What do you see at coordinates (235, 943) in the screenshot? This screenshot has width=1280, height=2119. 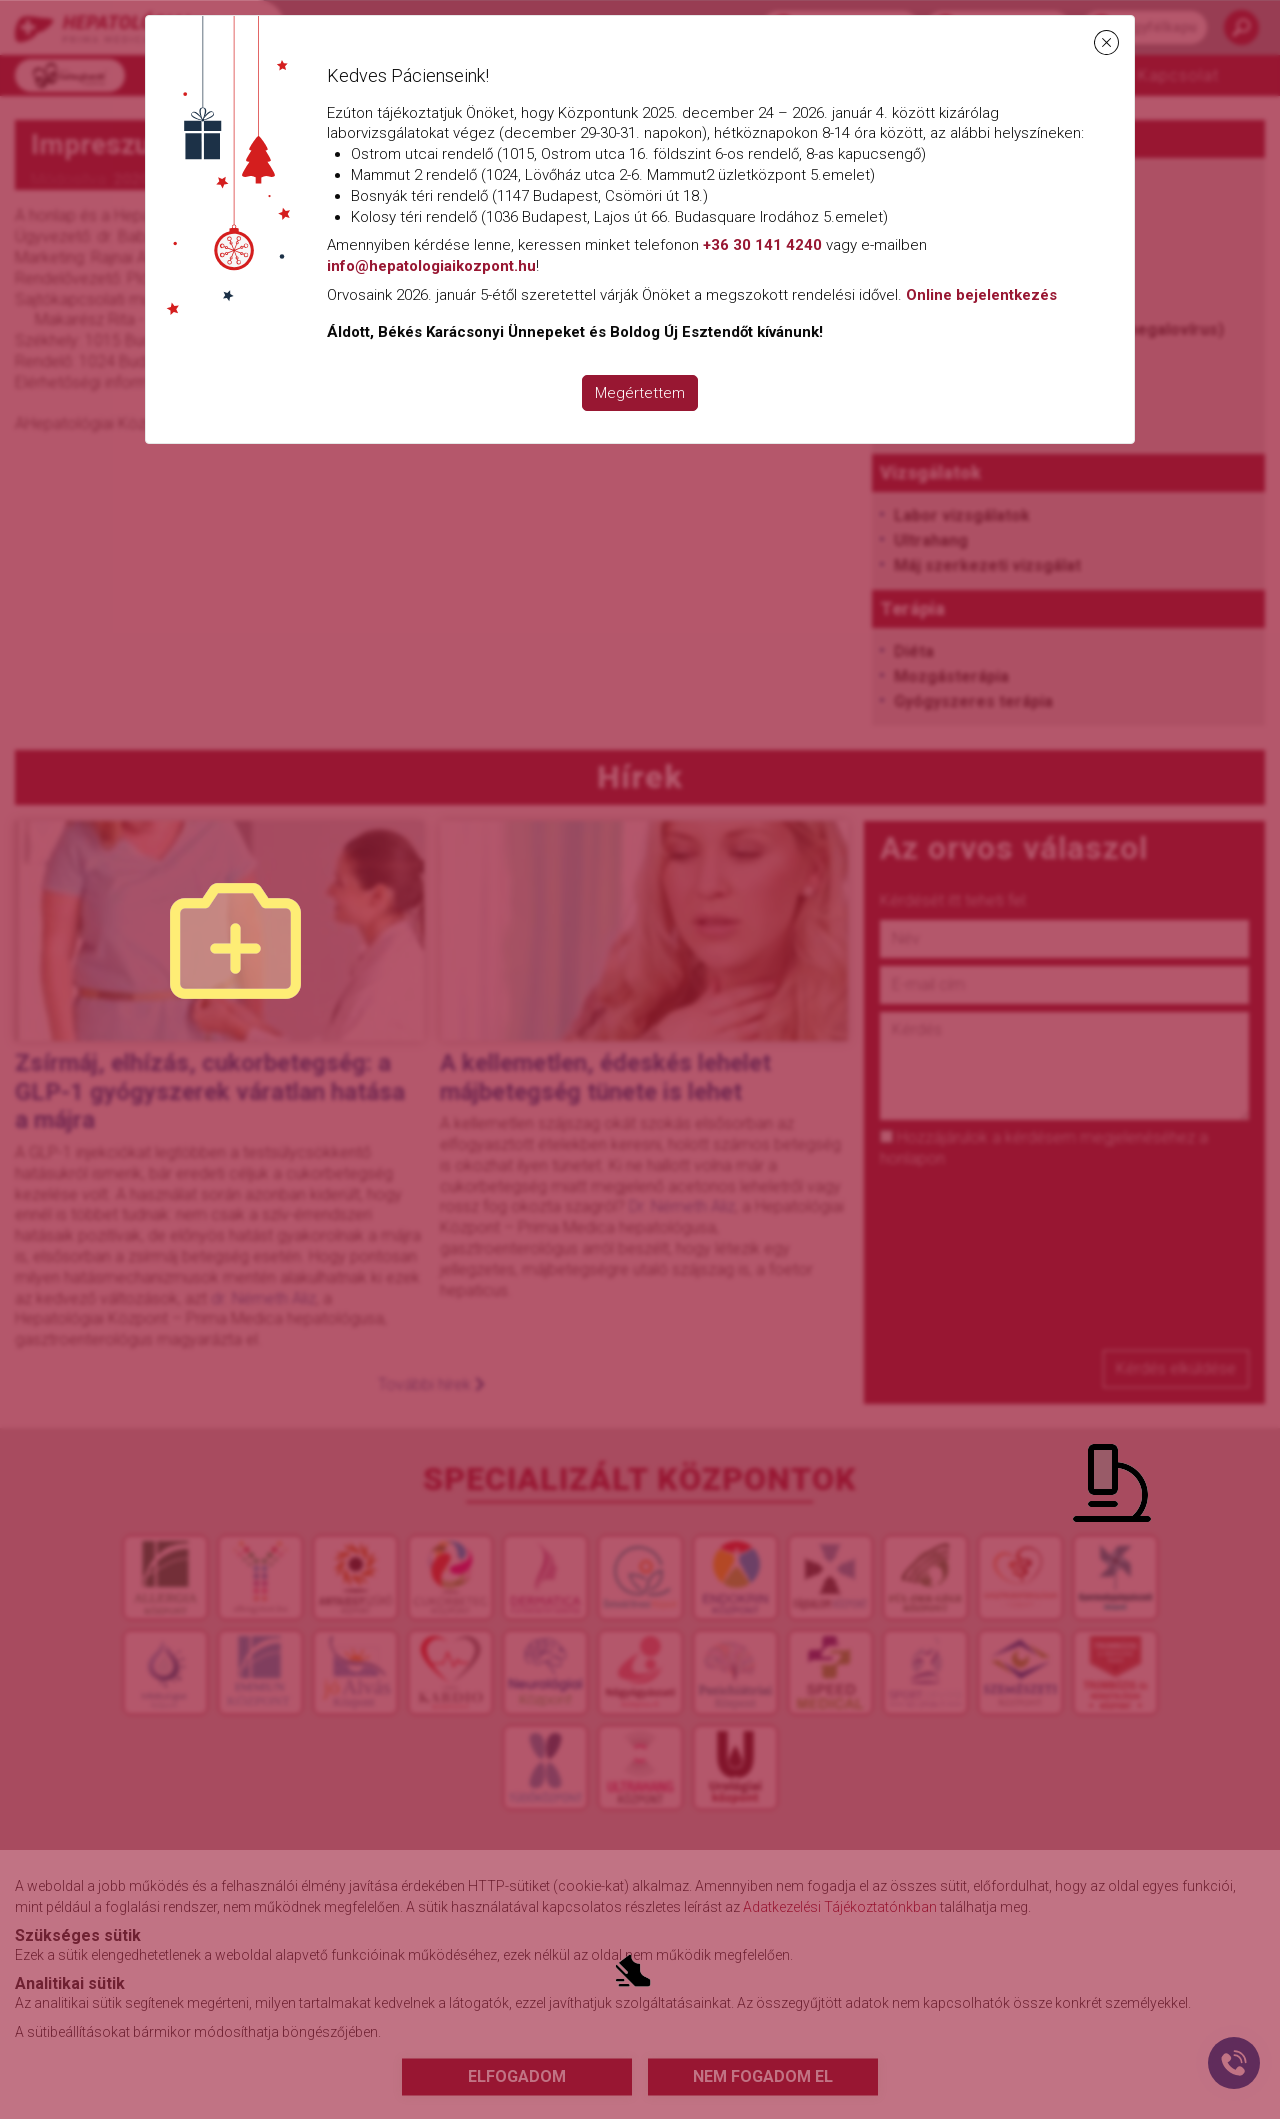 I see `add a new photo` at bounding box center [235, 943].